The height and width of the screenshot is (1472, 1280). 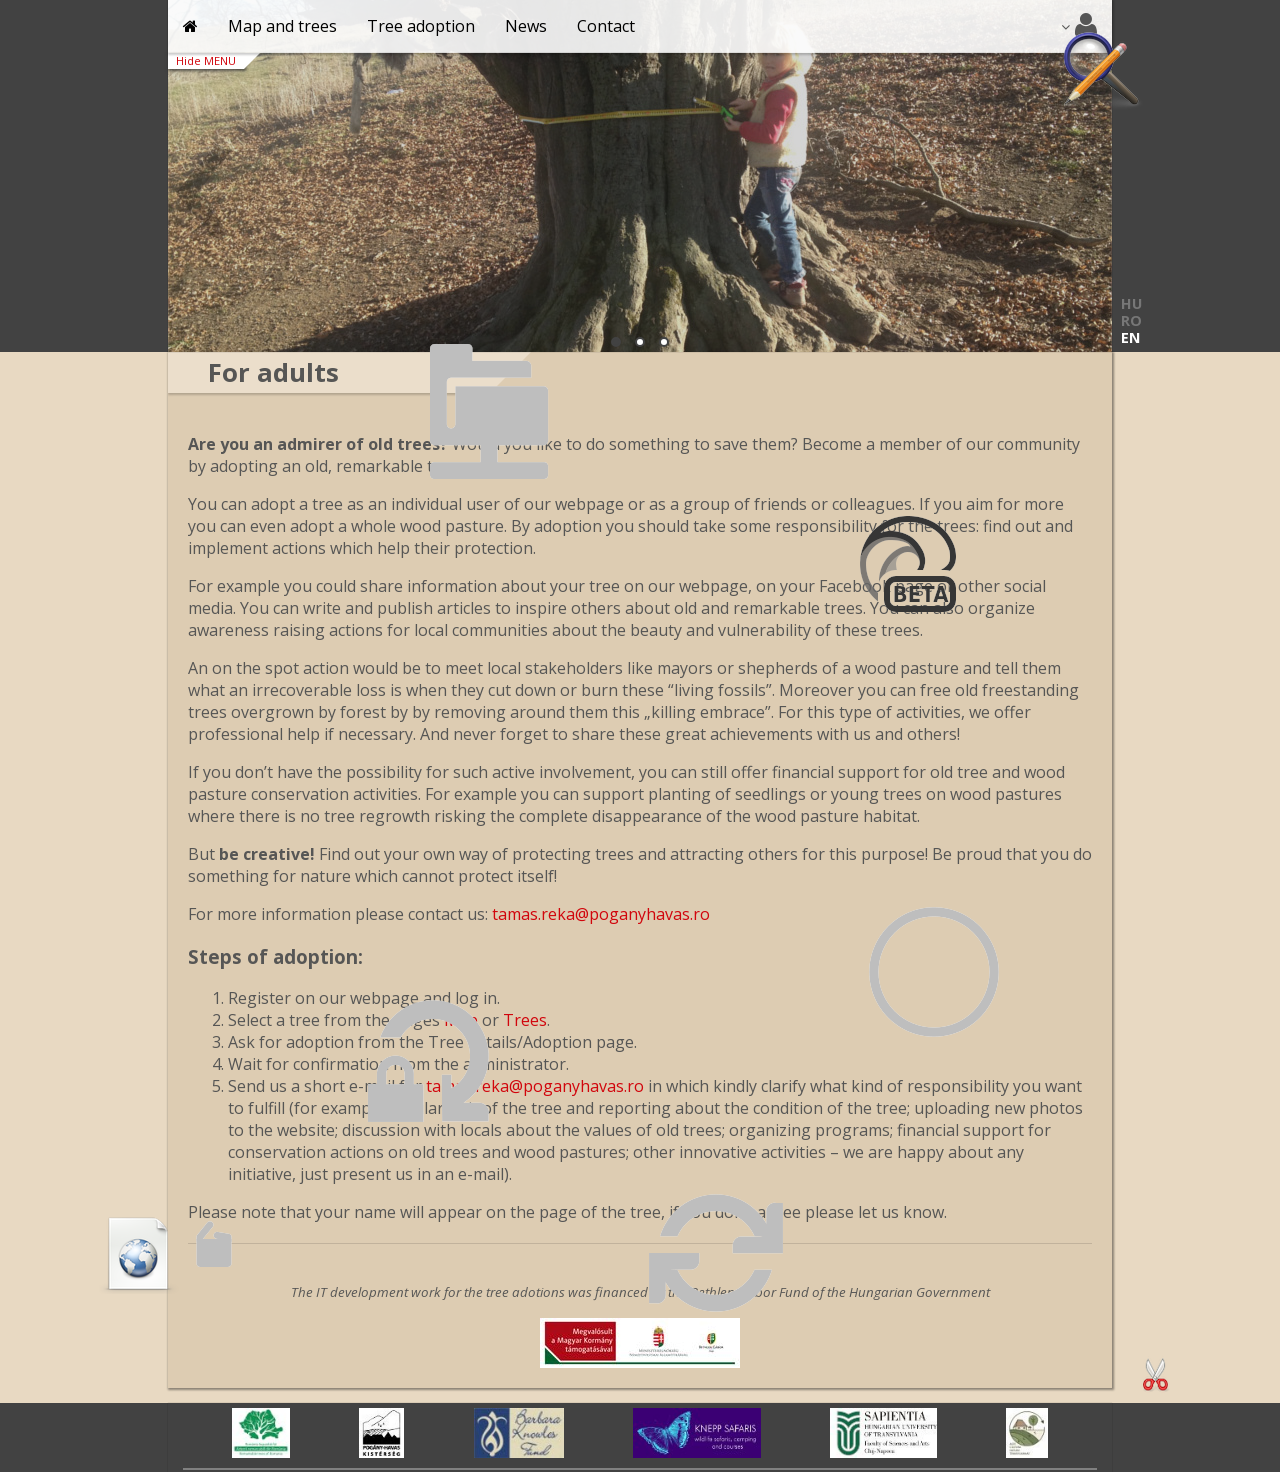 I want to click on access a remote or network folder, so click(x=497, y=411).